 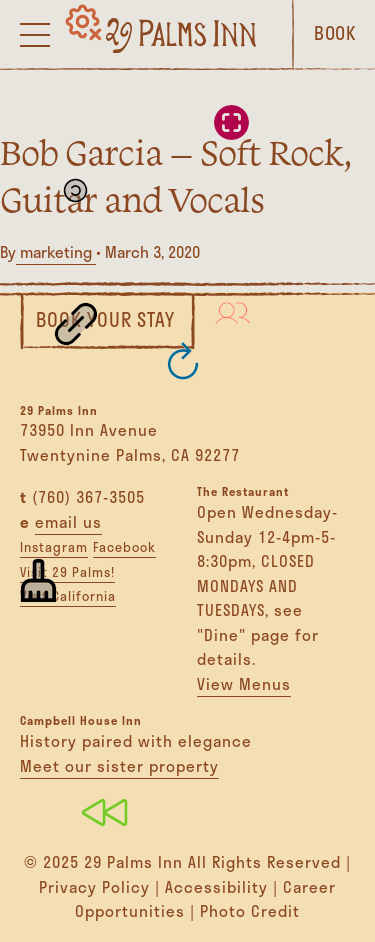 What do you see at coordinates (82, 21) in the screenshot?
I see `remove or delete a settings configuration` at bounding box center [82, 21].